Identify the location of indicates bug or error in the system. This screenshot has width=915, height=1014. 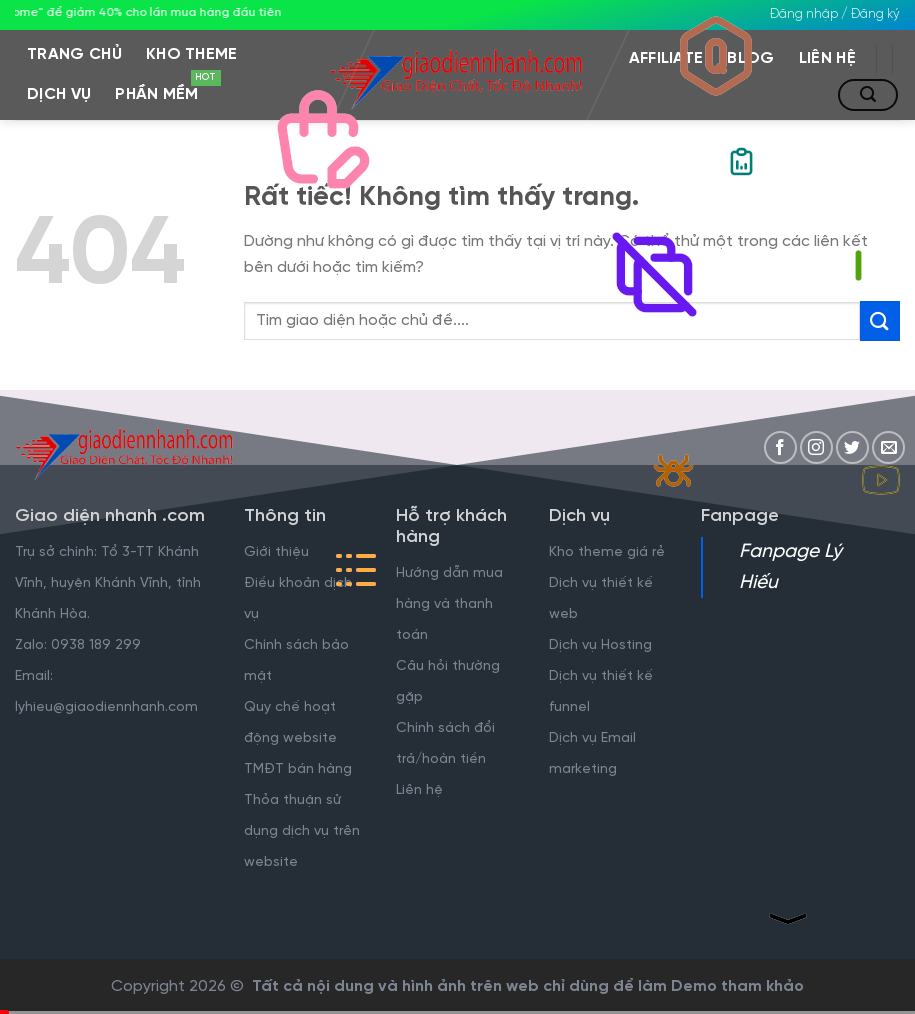
(673, 471).